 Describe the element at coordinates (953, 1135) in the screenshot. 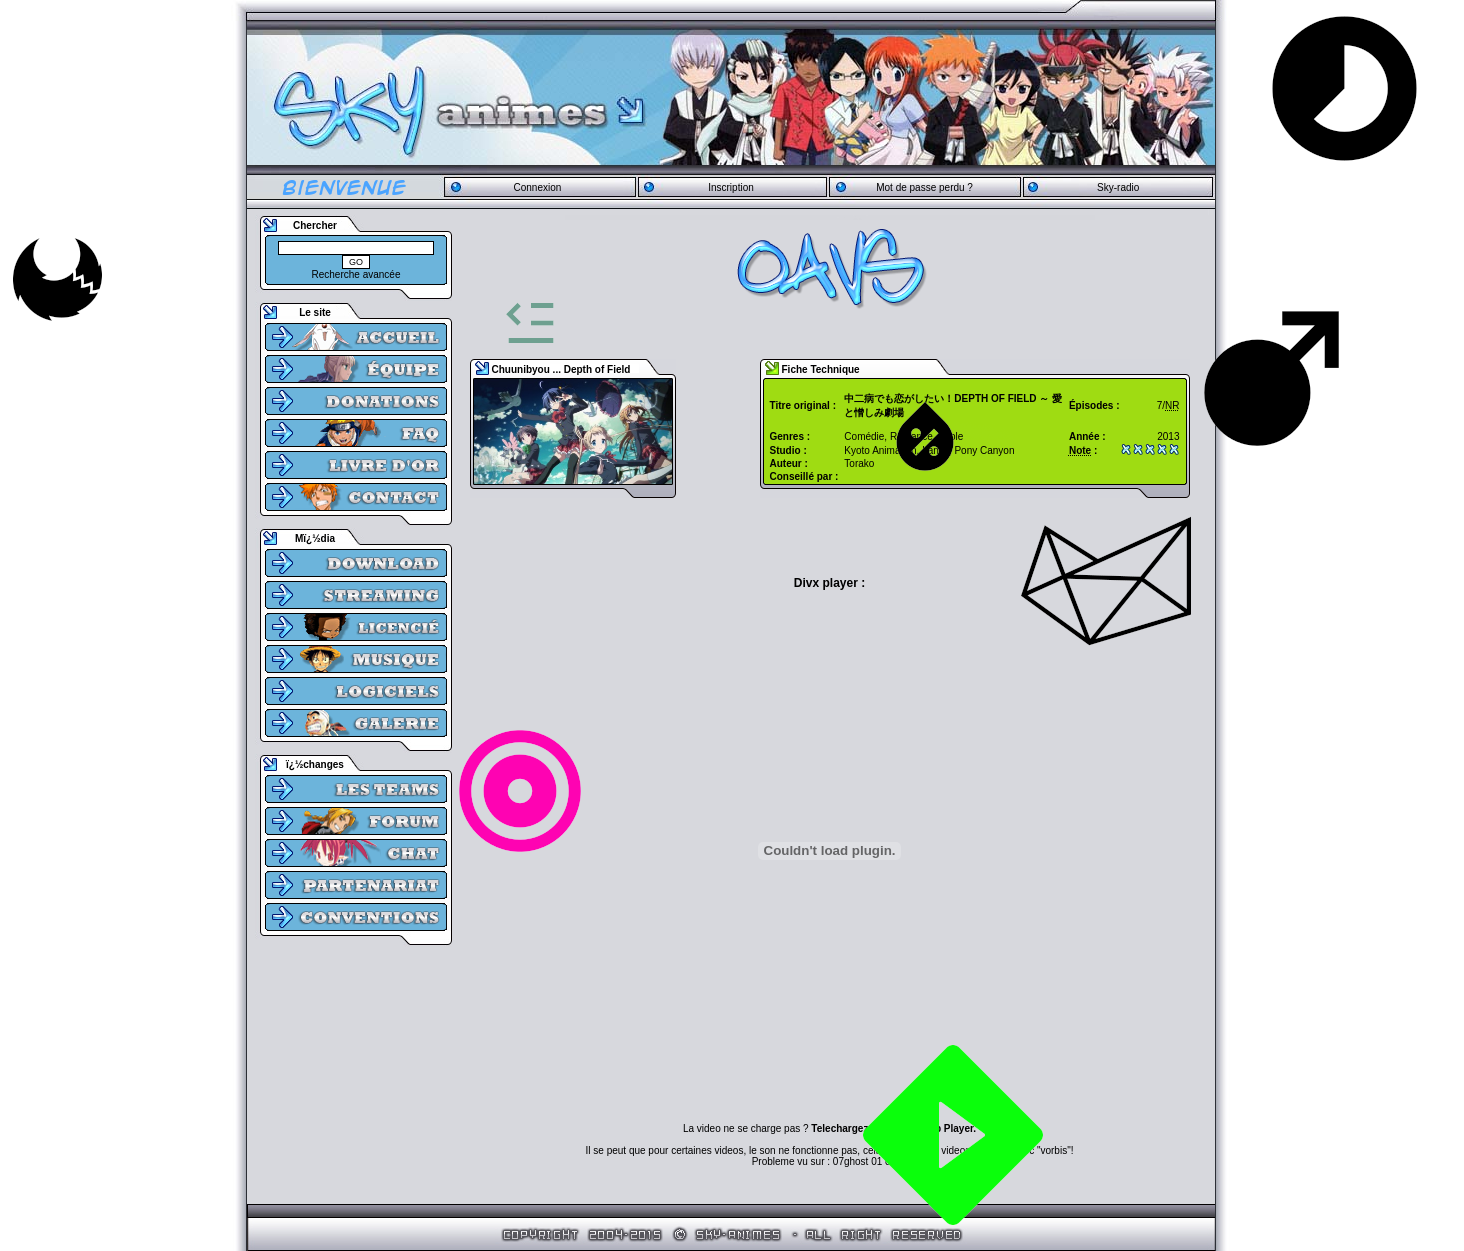

I see `open Stremio media streaming app` at that location.